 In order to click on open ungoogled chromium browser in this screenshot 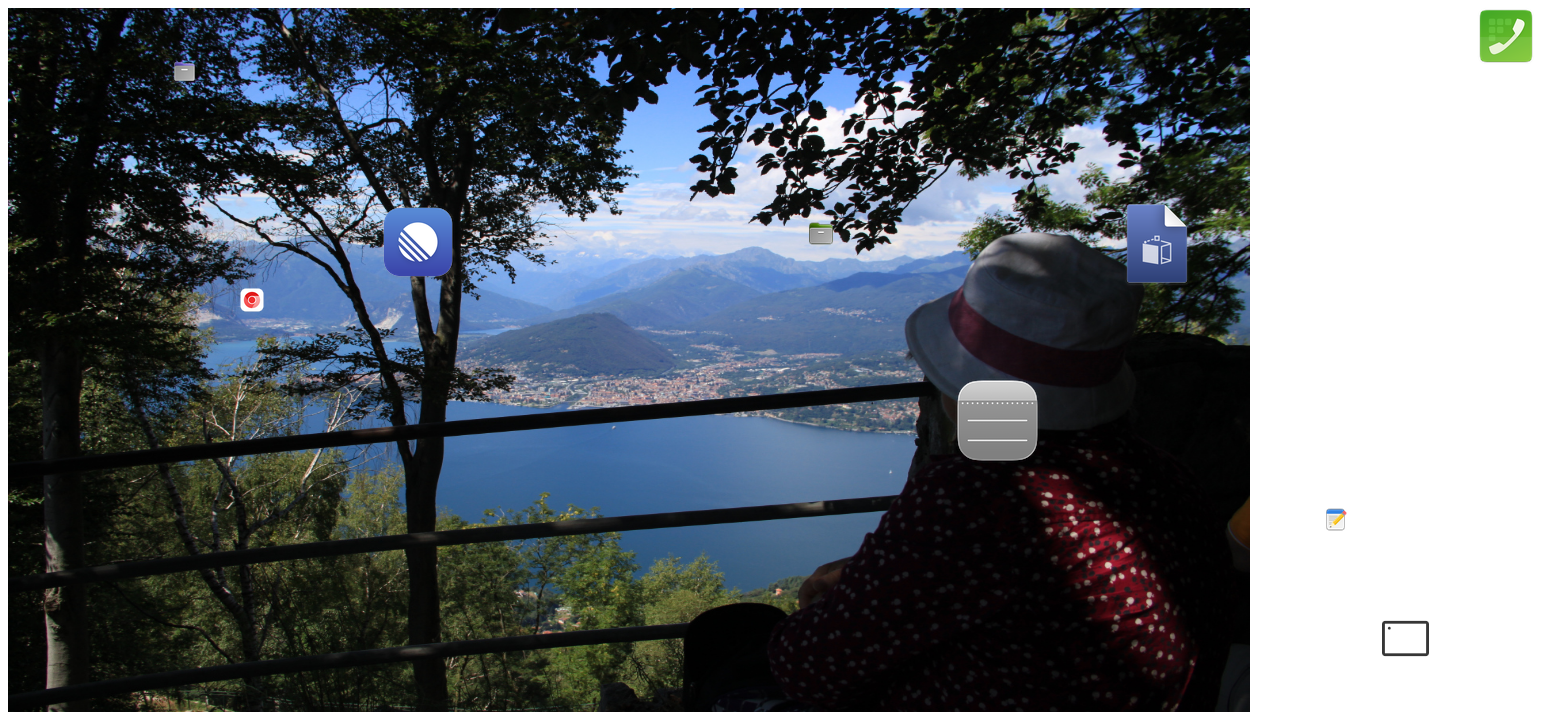, I will do `click(252, 300)`.